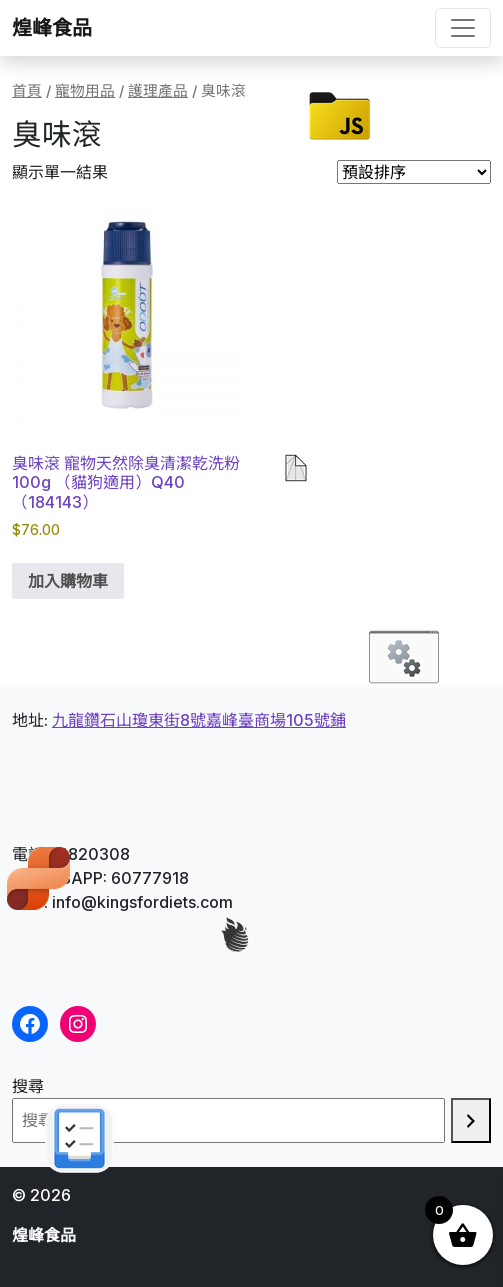  I want to click on view email drafts folder, so click(296, 468).